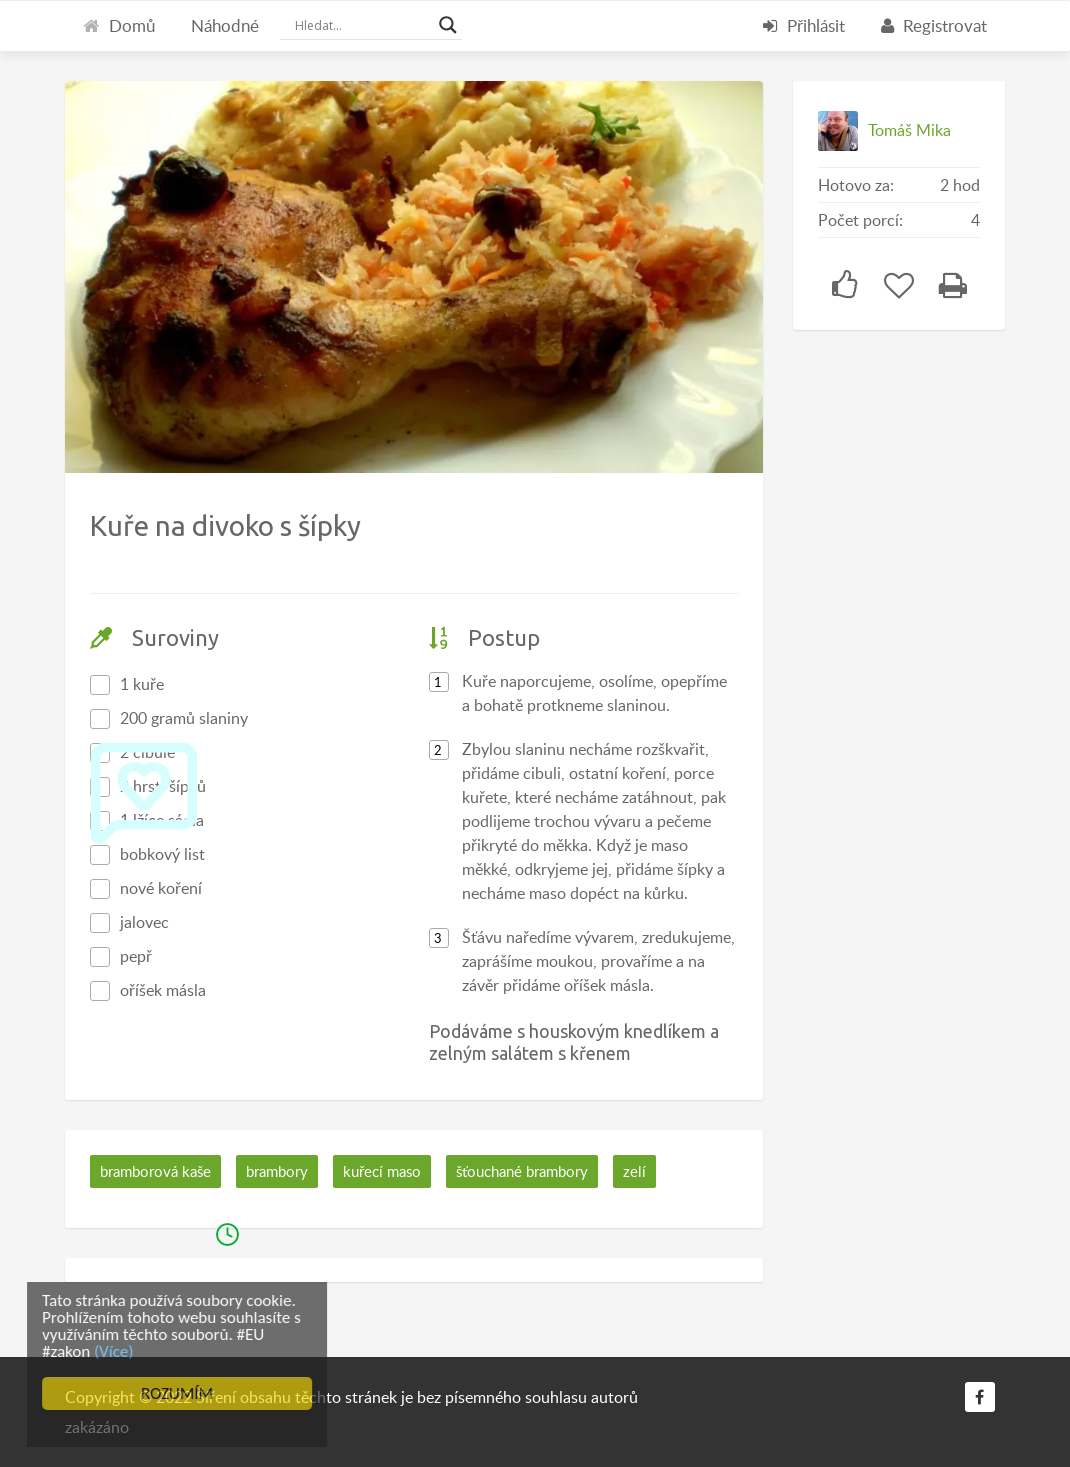  Describe the element at coordinates (227, 1234) in the screenshot. I see `view time or clock settings` at that location.